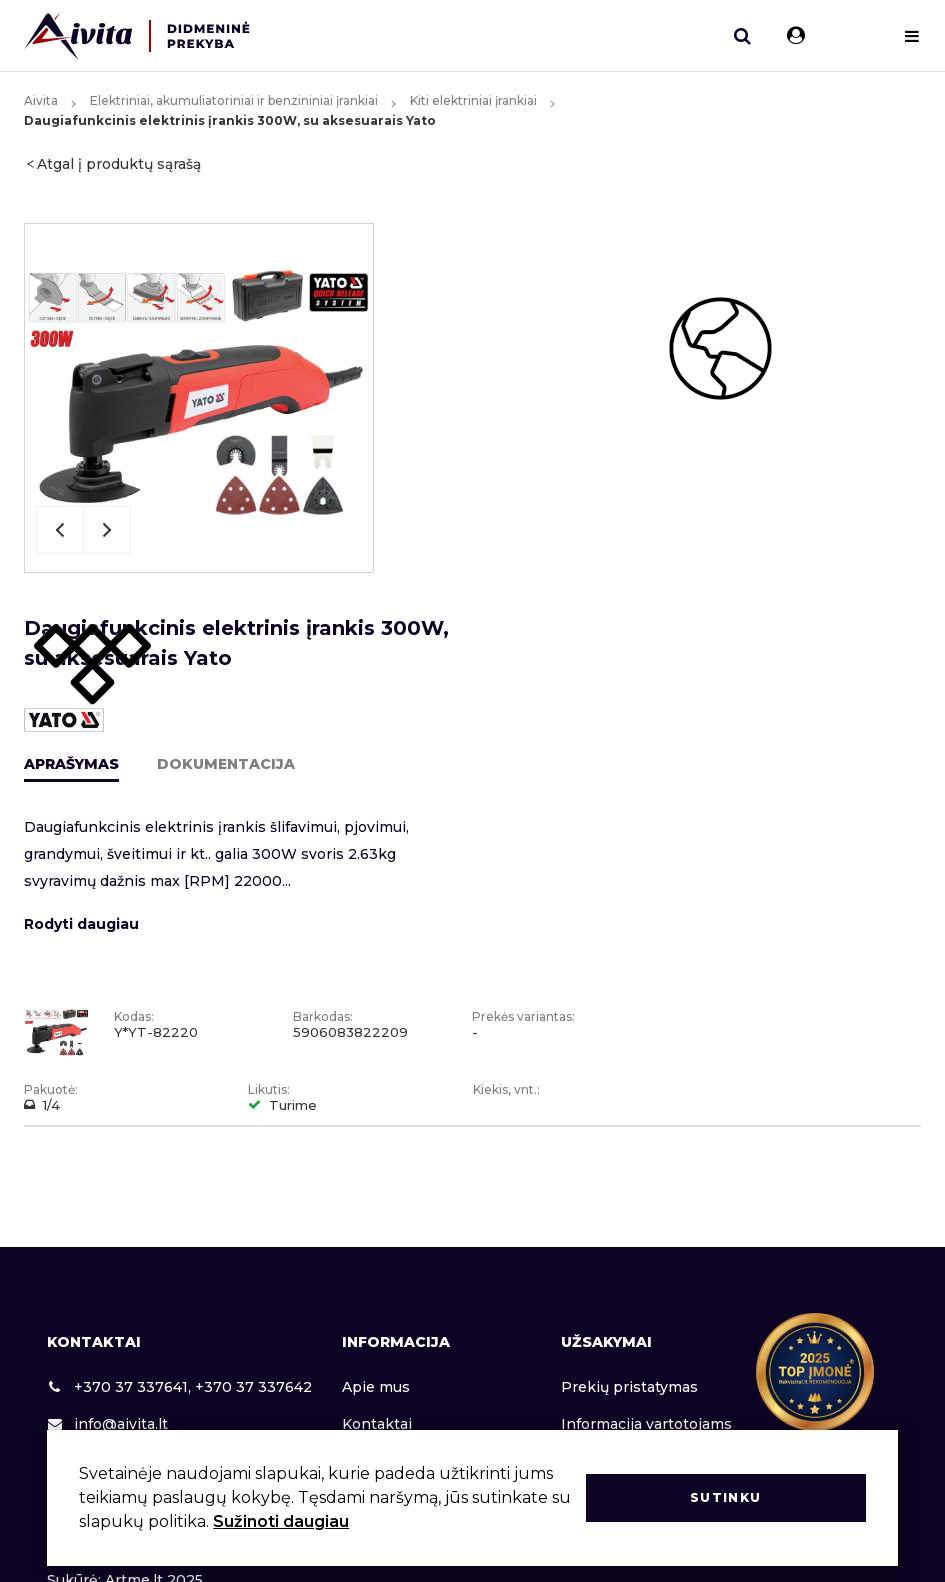  Describe the element at coordinates (720, 348) in the screenshot. I see `switch to international or global settings` at that location.